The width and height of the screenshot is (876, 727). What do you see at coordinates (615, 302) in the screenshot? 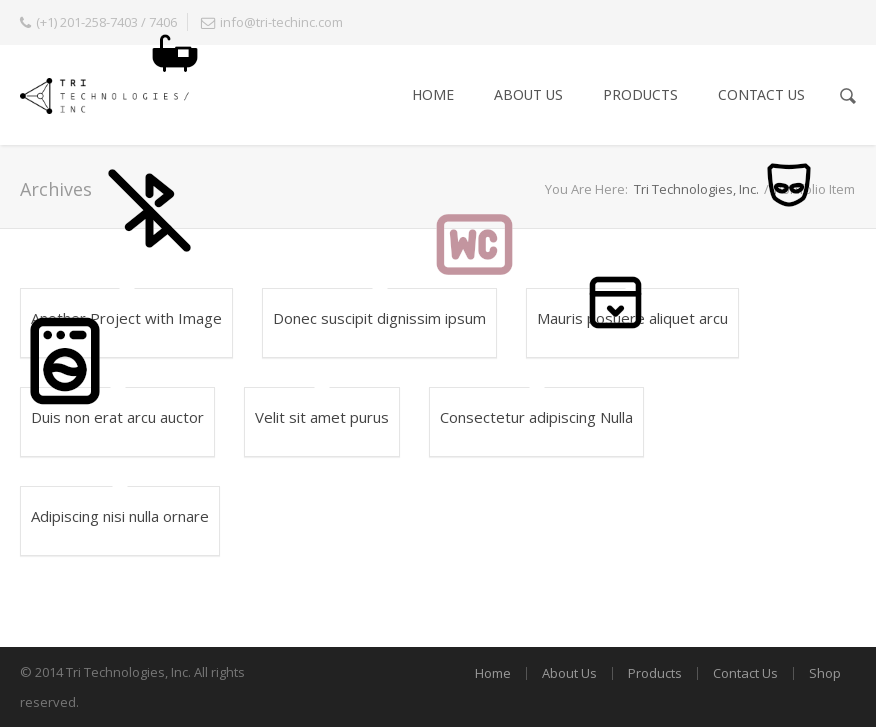
I see `expand the navigation bar` at bounding box center [615, 302].